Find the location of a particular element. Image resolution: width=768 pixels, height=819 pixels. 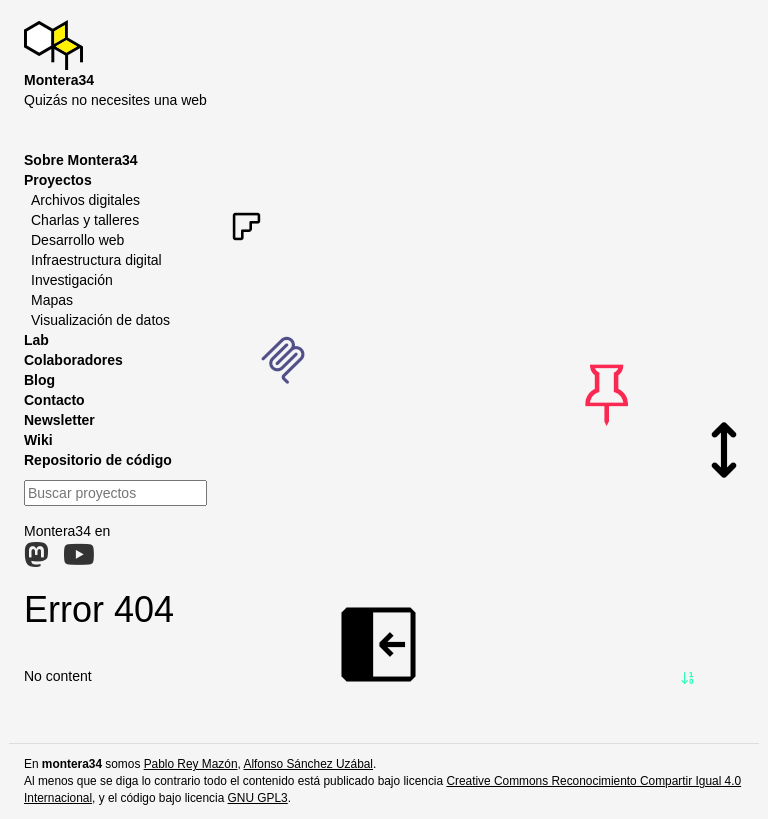

connect to model context protocol services is located at coordinates (283, 360).